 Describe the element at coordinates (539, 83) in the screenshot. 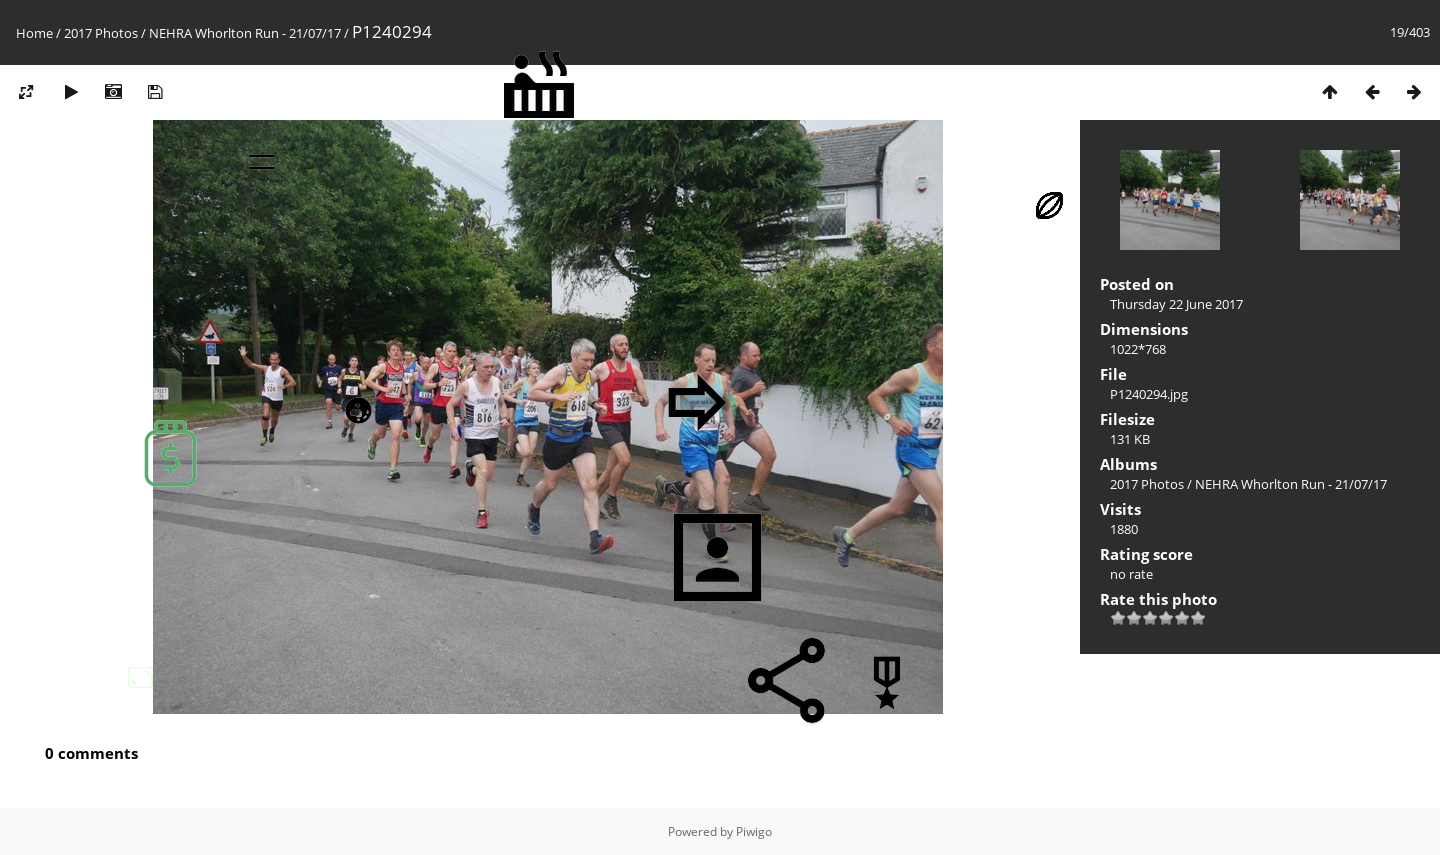

I see `indicates hot tub or spa amenity available` at that location.